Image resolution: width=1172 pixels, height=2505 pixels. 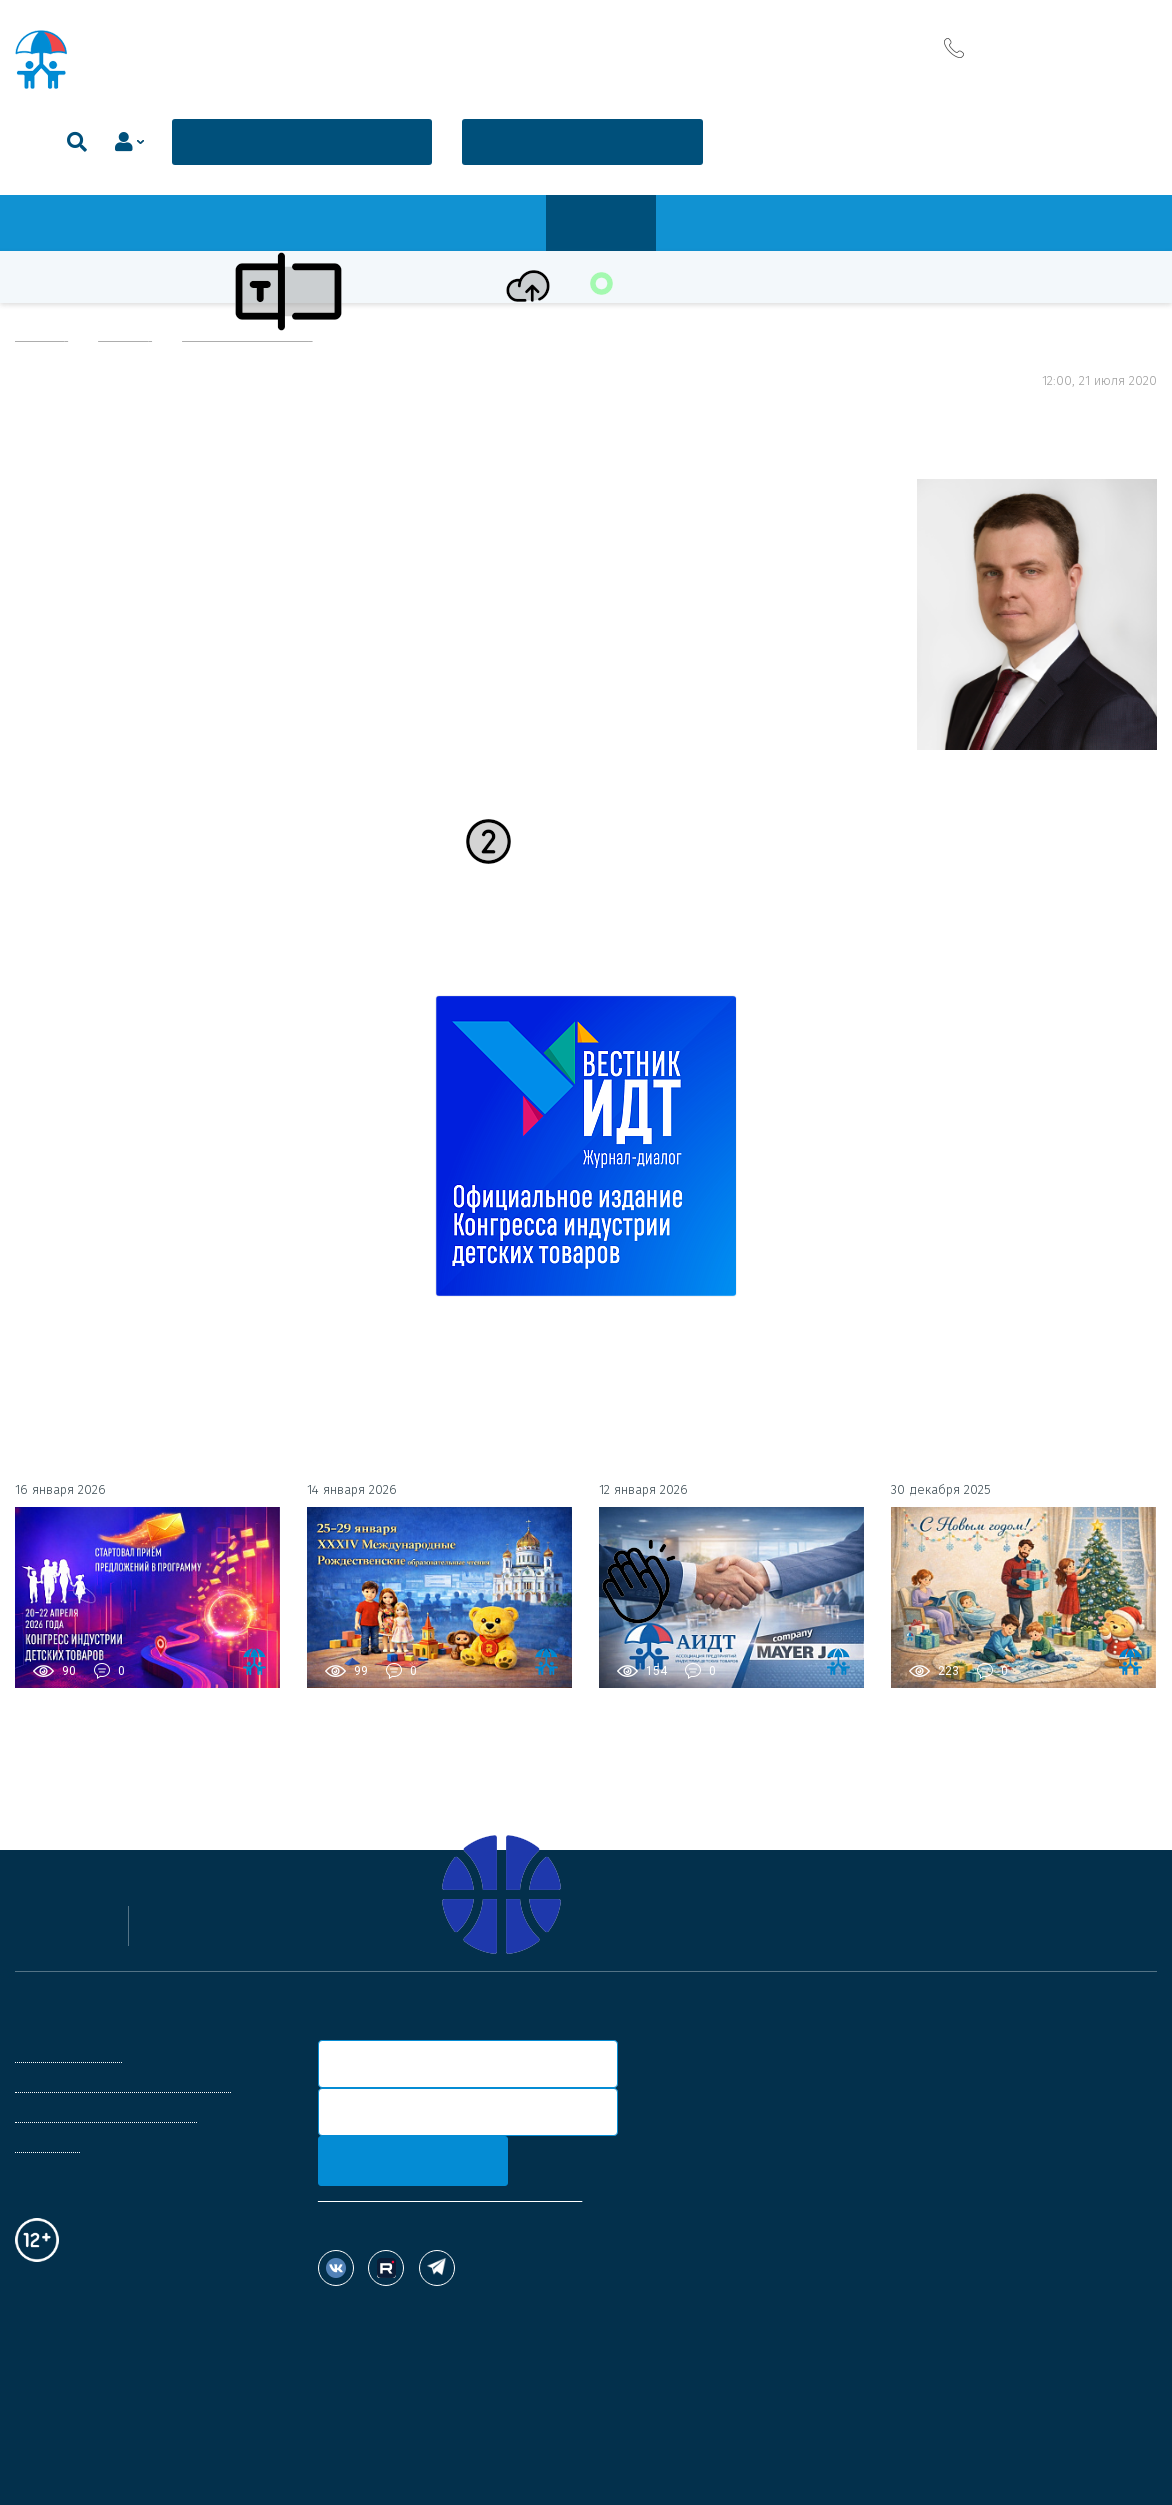 I want to click on unselected radio button option, so click(x=601, y=283).